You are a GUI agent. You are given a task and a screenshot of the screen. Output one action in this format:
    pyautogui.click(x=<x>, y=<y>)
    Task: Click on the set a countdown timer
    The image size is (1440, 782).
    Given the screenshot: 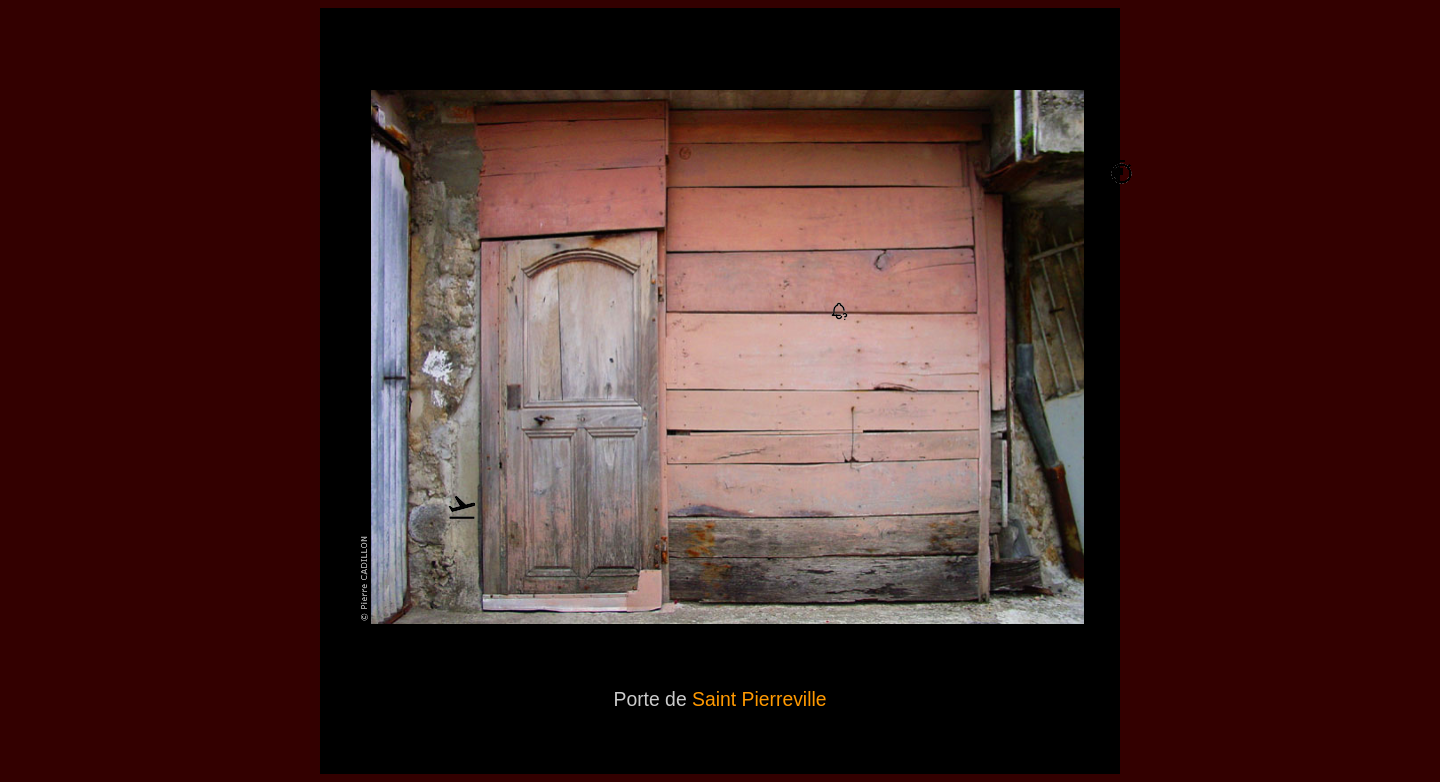 What is the action you would take?
    pyautogui.click(x=1121, y=172)
    